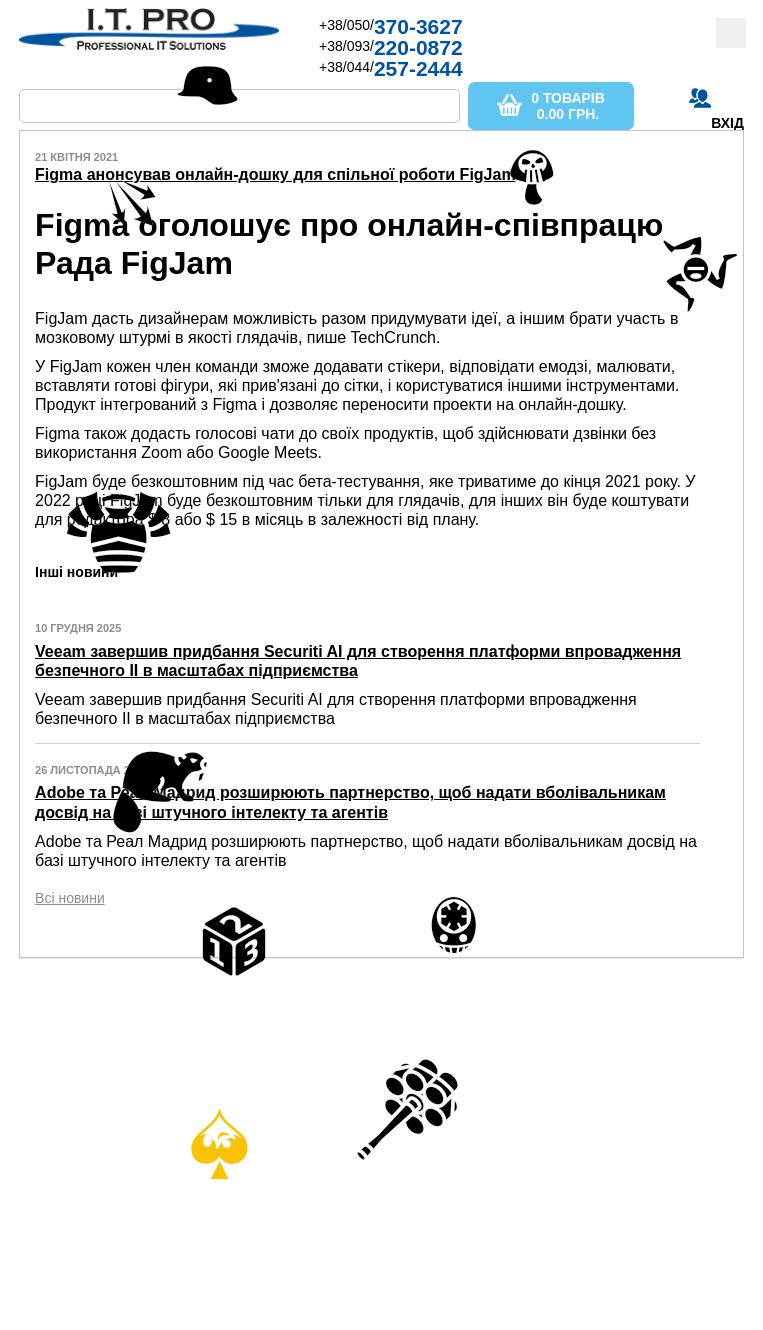 This screenshot has width=763, height=1330. I want to click on indicates a hot streak or winning hand in a card game, so click(219, 1144).